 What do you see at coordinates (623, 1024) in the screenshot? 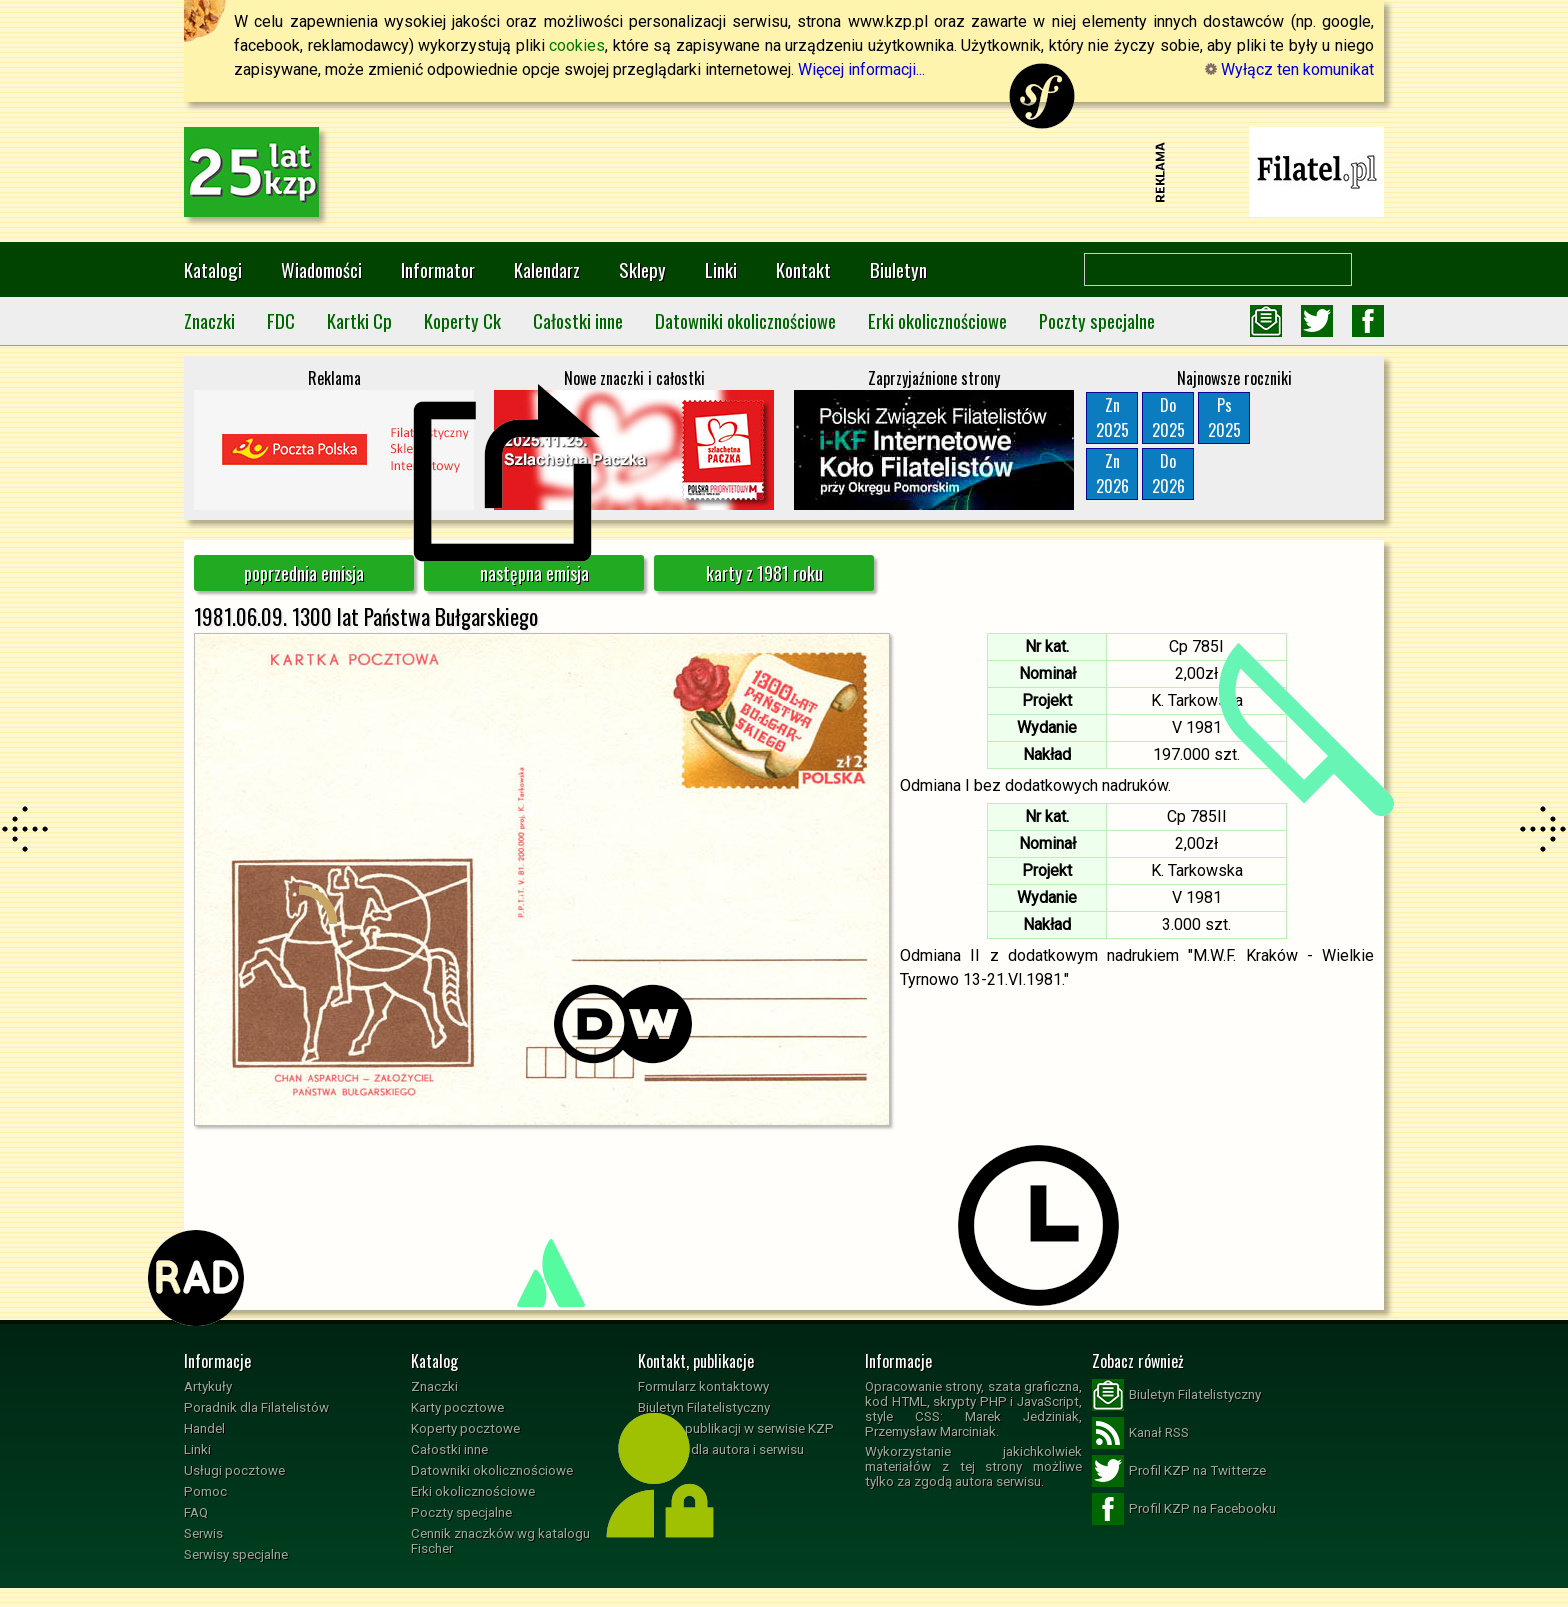
I see `open the Deutsche Welle news app` at bounding box center [623, 1024].